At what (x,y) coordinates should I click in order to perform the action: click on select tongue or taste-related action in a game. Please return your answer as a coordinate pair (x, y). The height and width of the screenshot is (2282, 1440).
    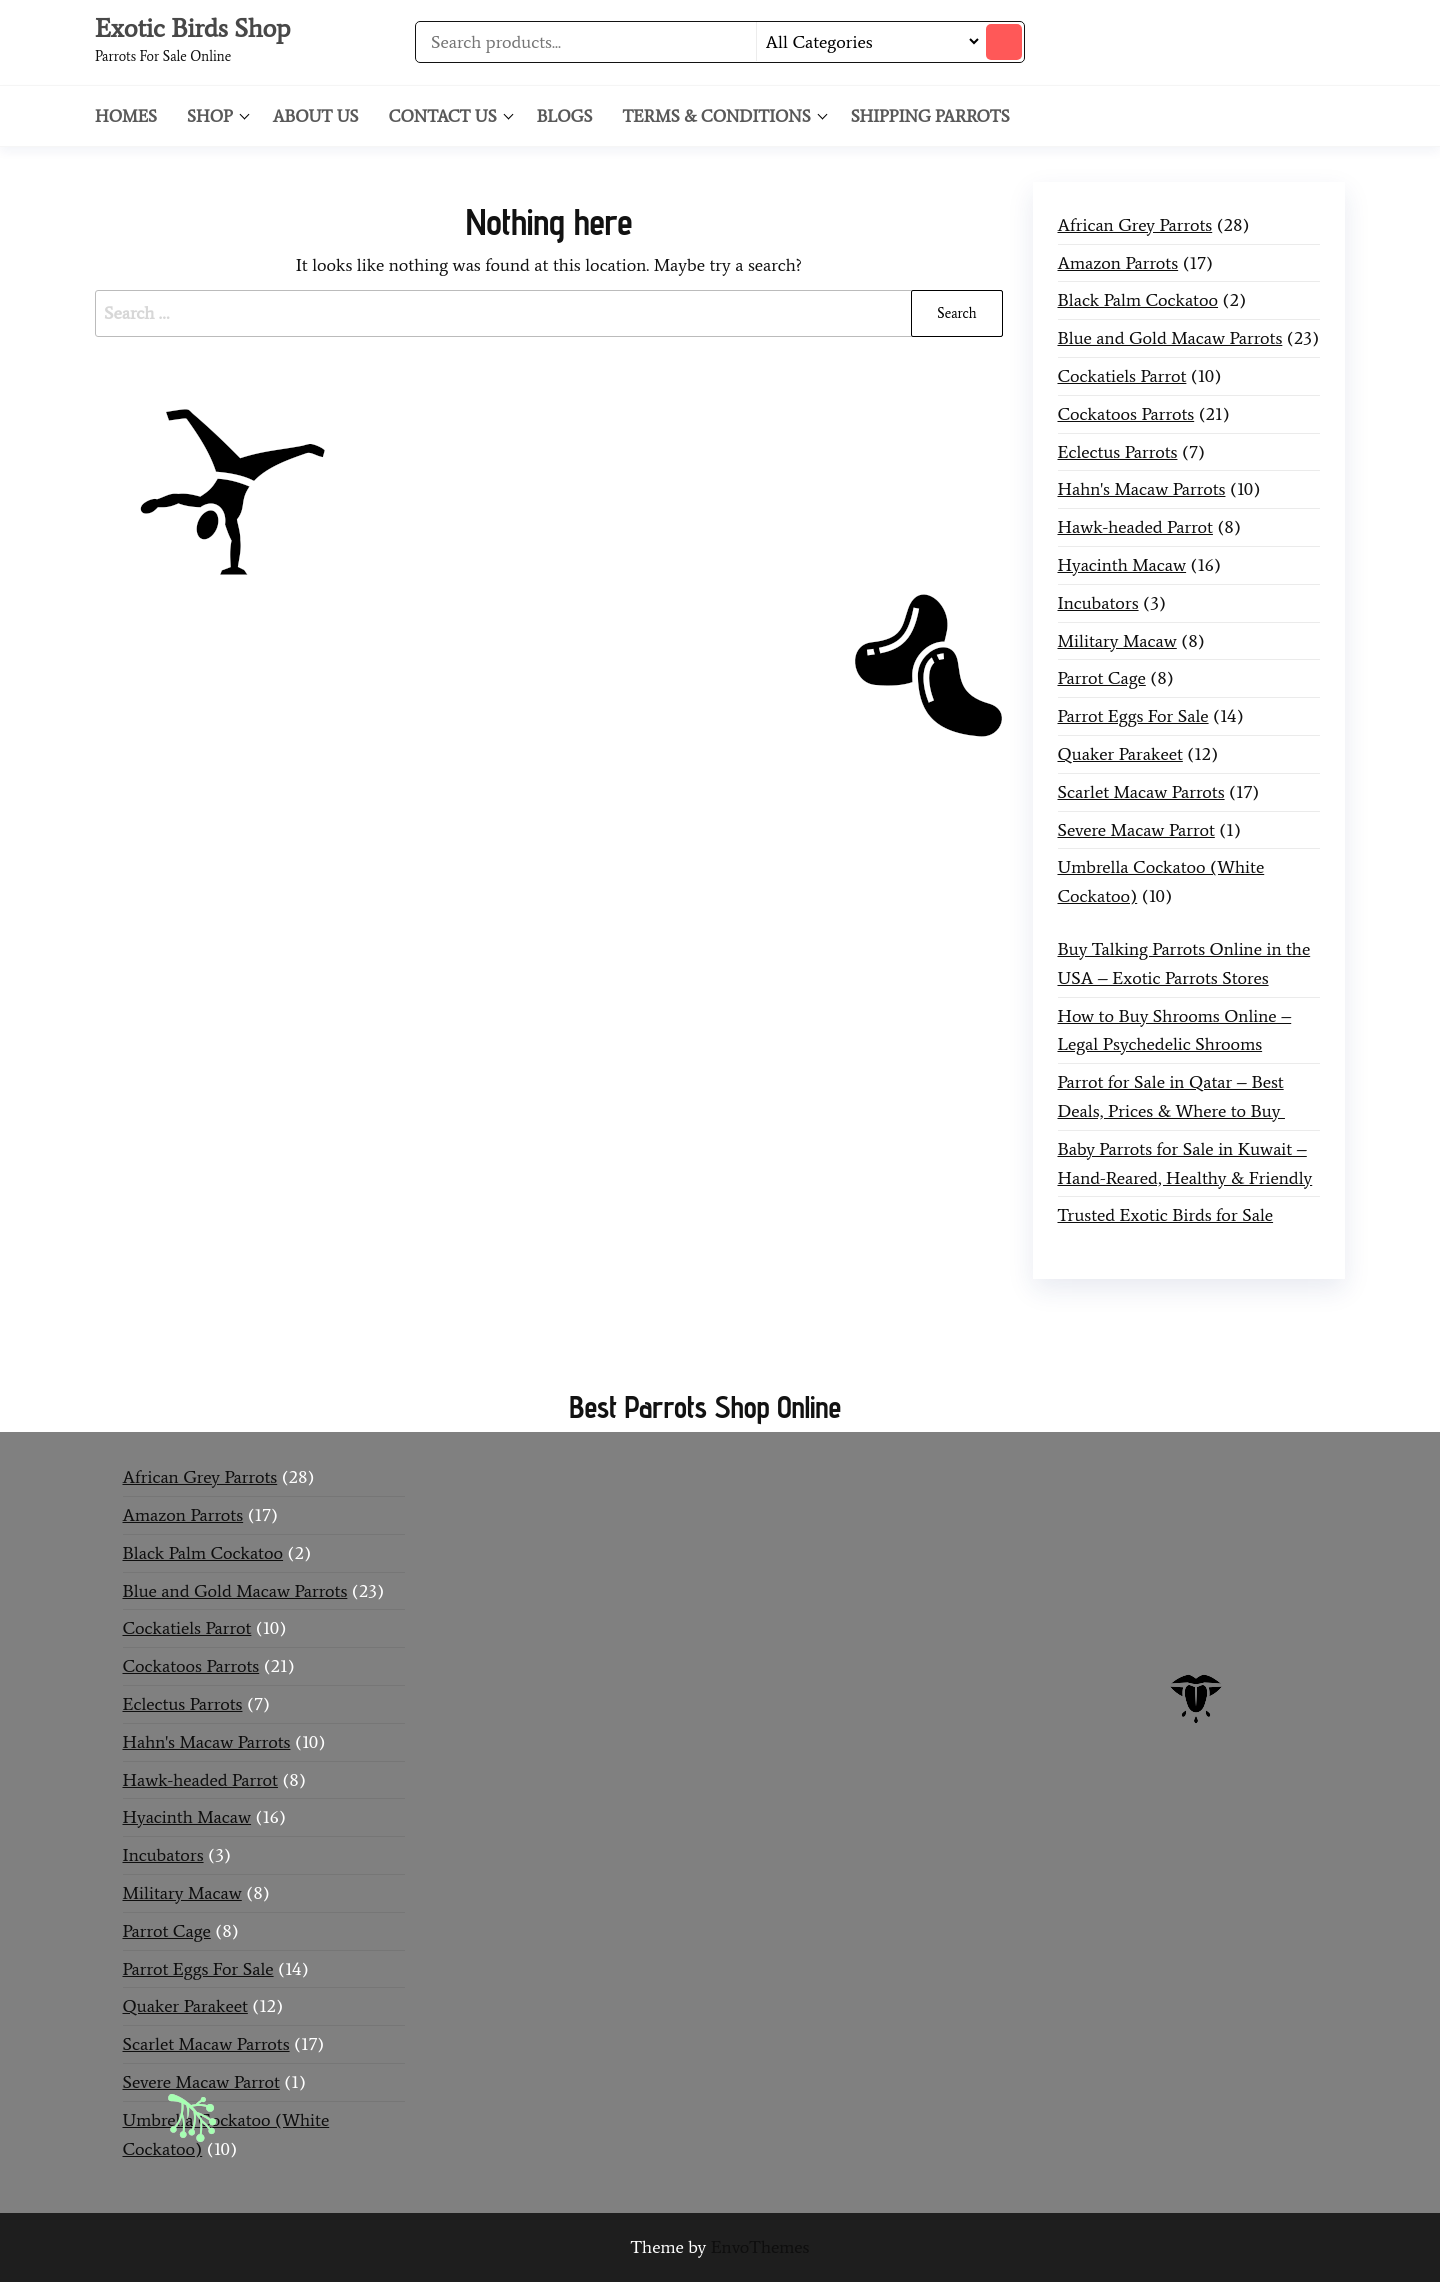
    Looking at the image, I should click on (1196, 1699).